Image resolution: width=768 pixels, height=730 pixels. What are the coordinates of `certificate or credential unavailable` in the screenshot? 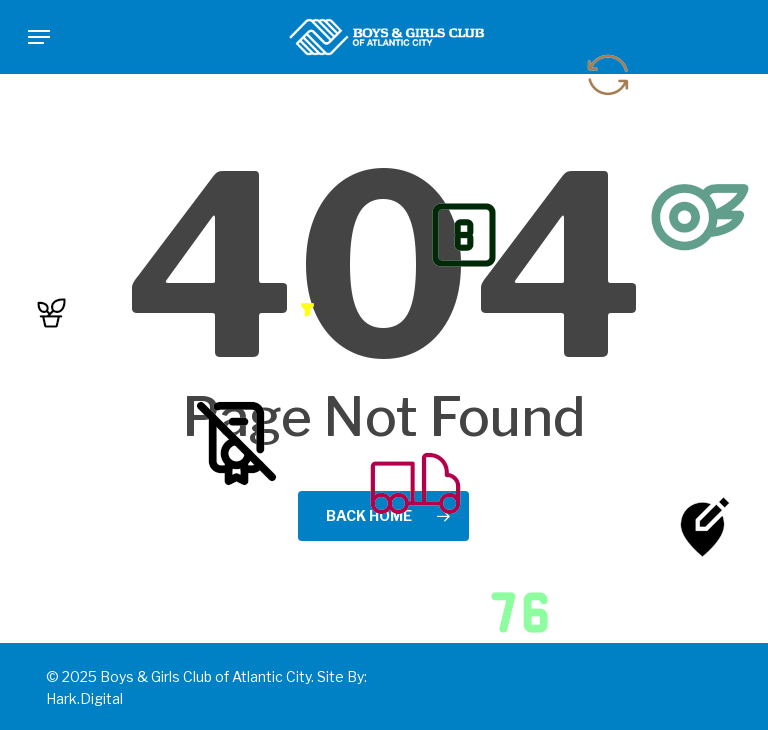 It's located at (236, 441).